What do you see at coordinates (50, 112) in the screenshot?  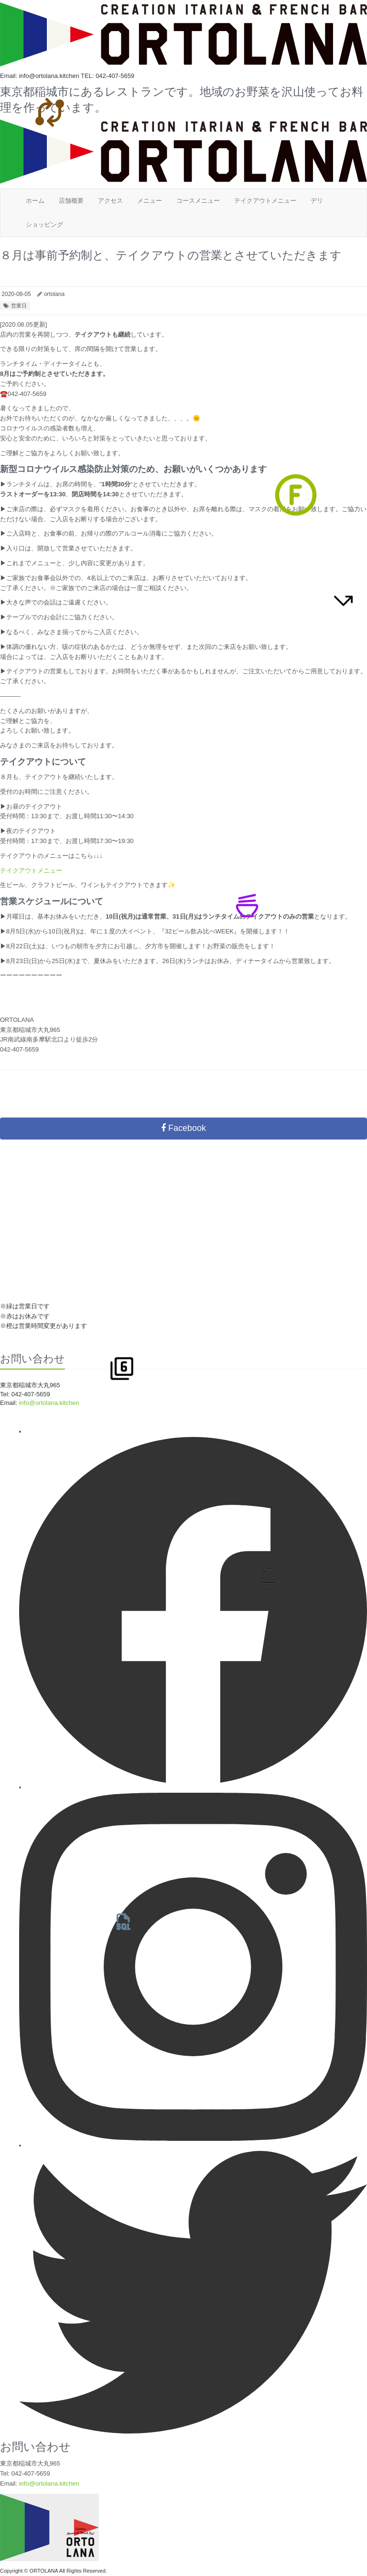 I see `swap or exchange items` at bounding box center [50, 112].